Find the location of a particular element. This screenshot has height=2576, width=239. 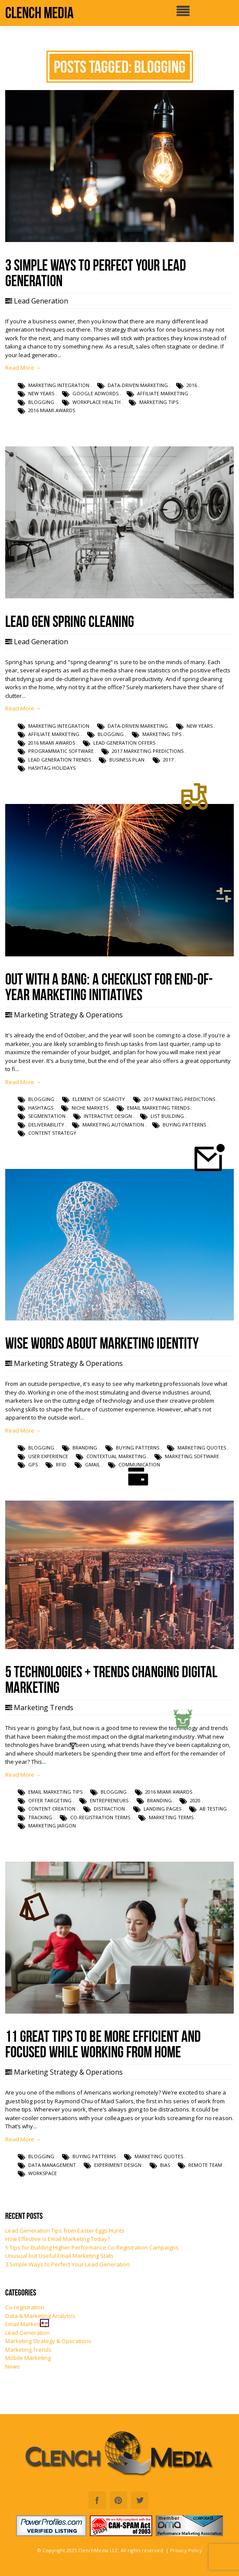

turso database service logo is located at coordinates (183, 1719).